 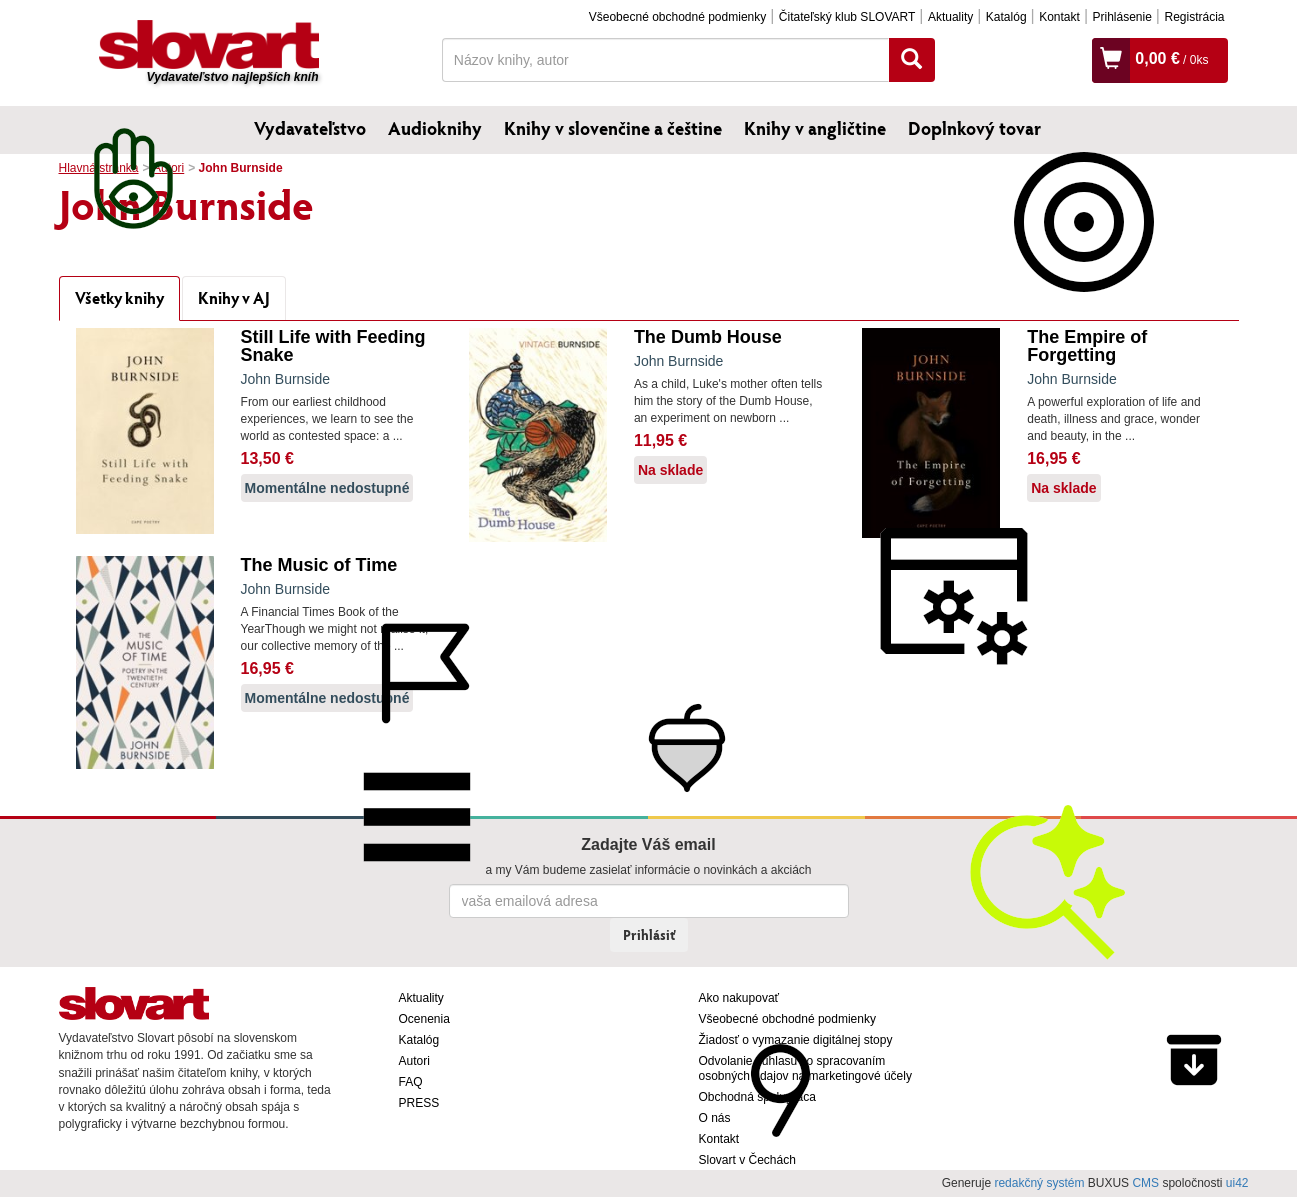 I want to click on archive selected item, so click(x=1194, y=1060).